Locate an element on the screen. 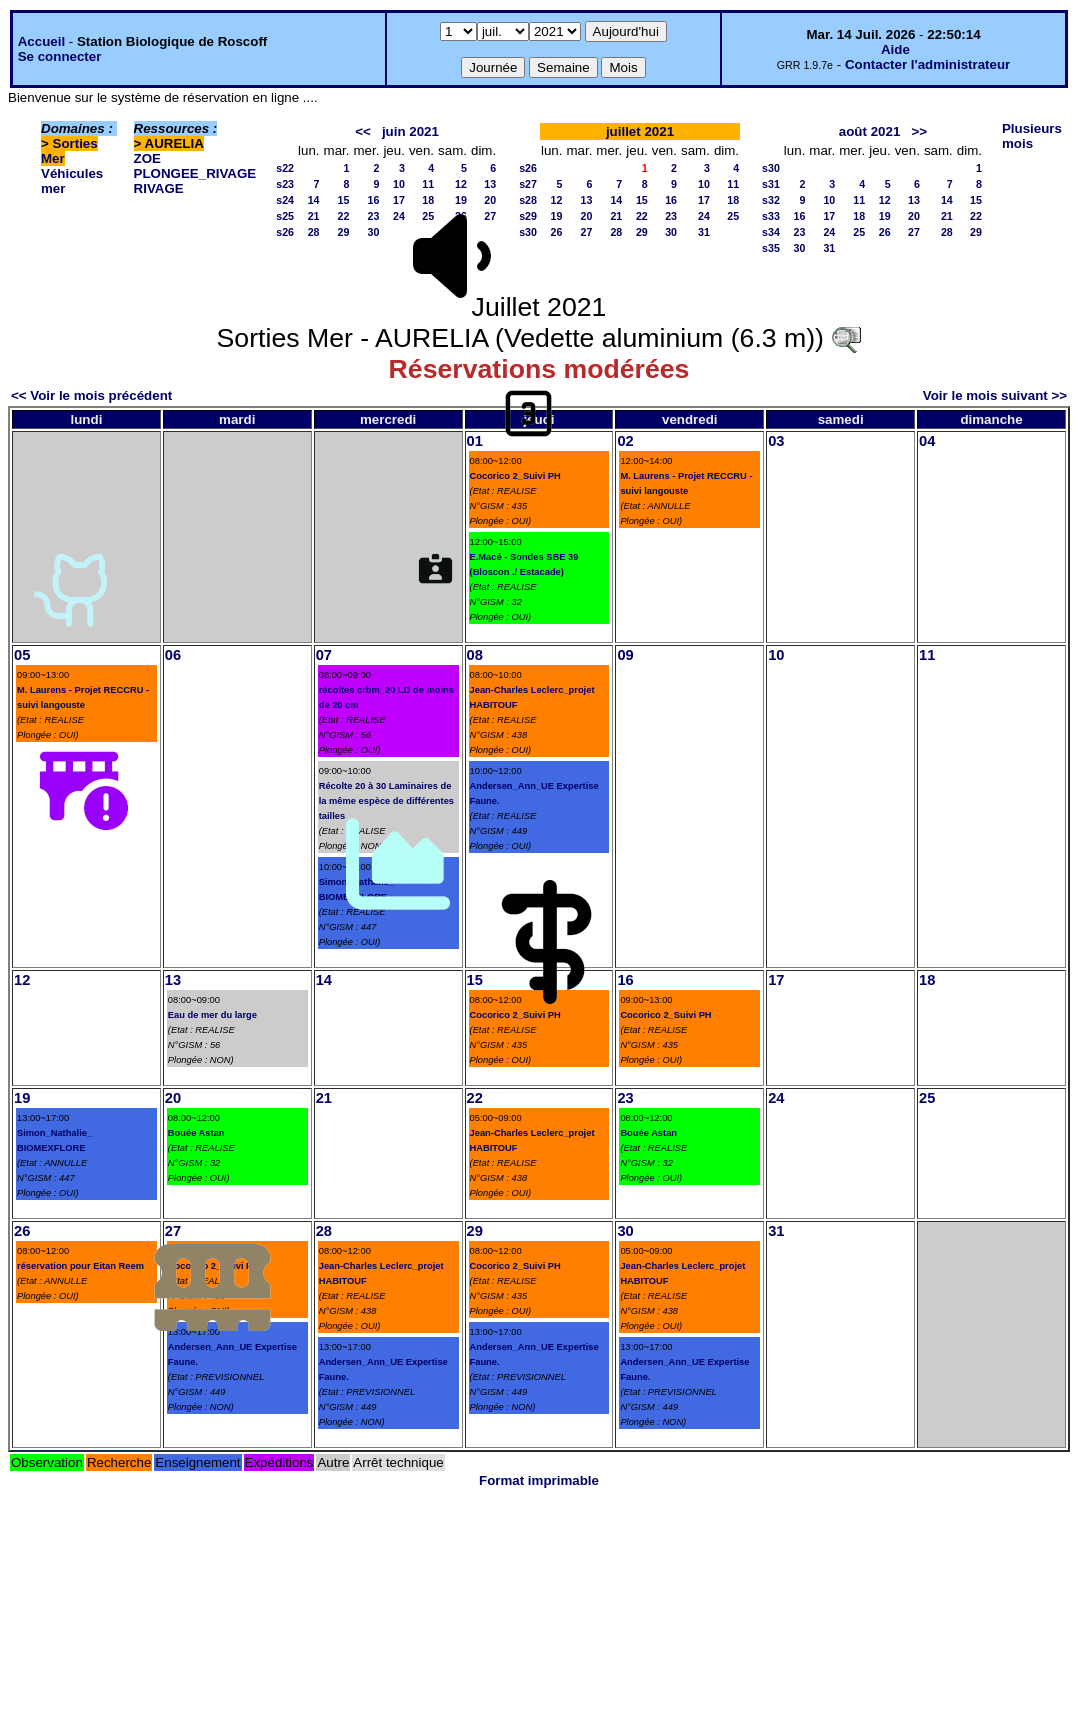 This screenshot has width=1078, height=1721. bridge alert or infrastructure warning is located at coordinates (84, 786).